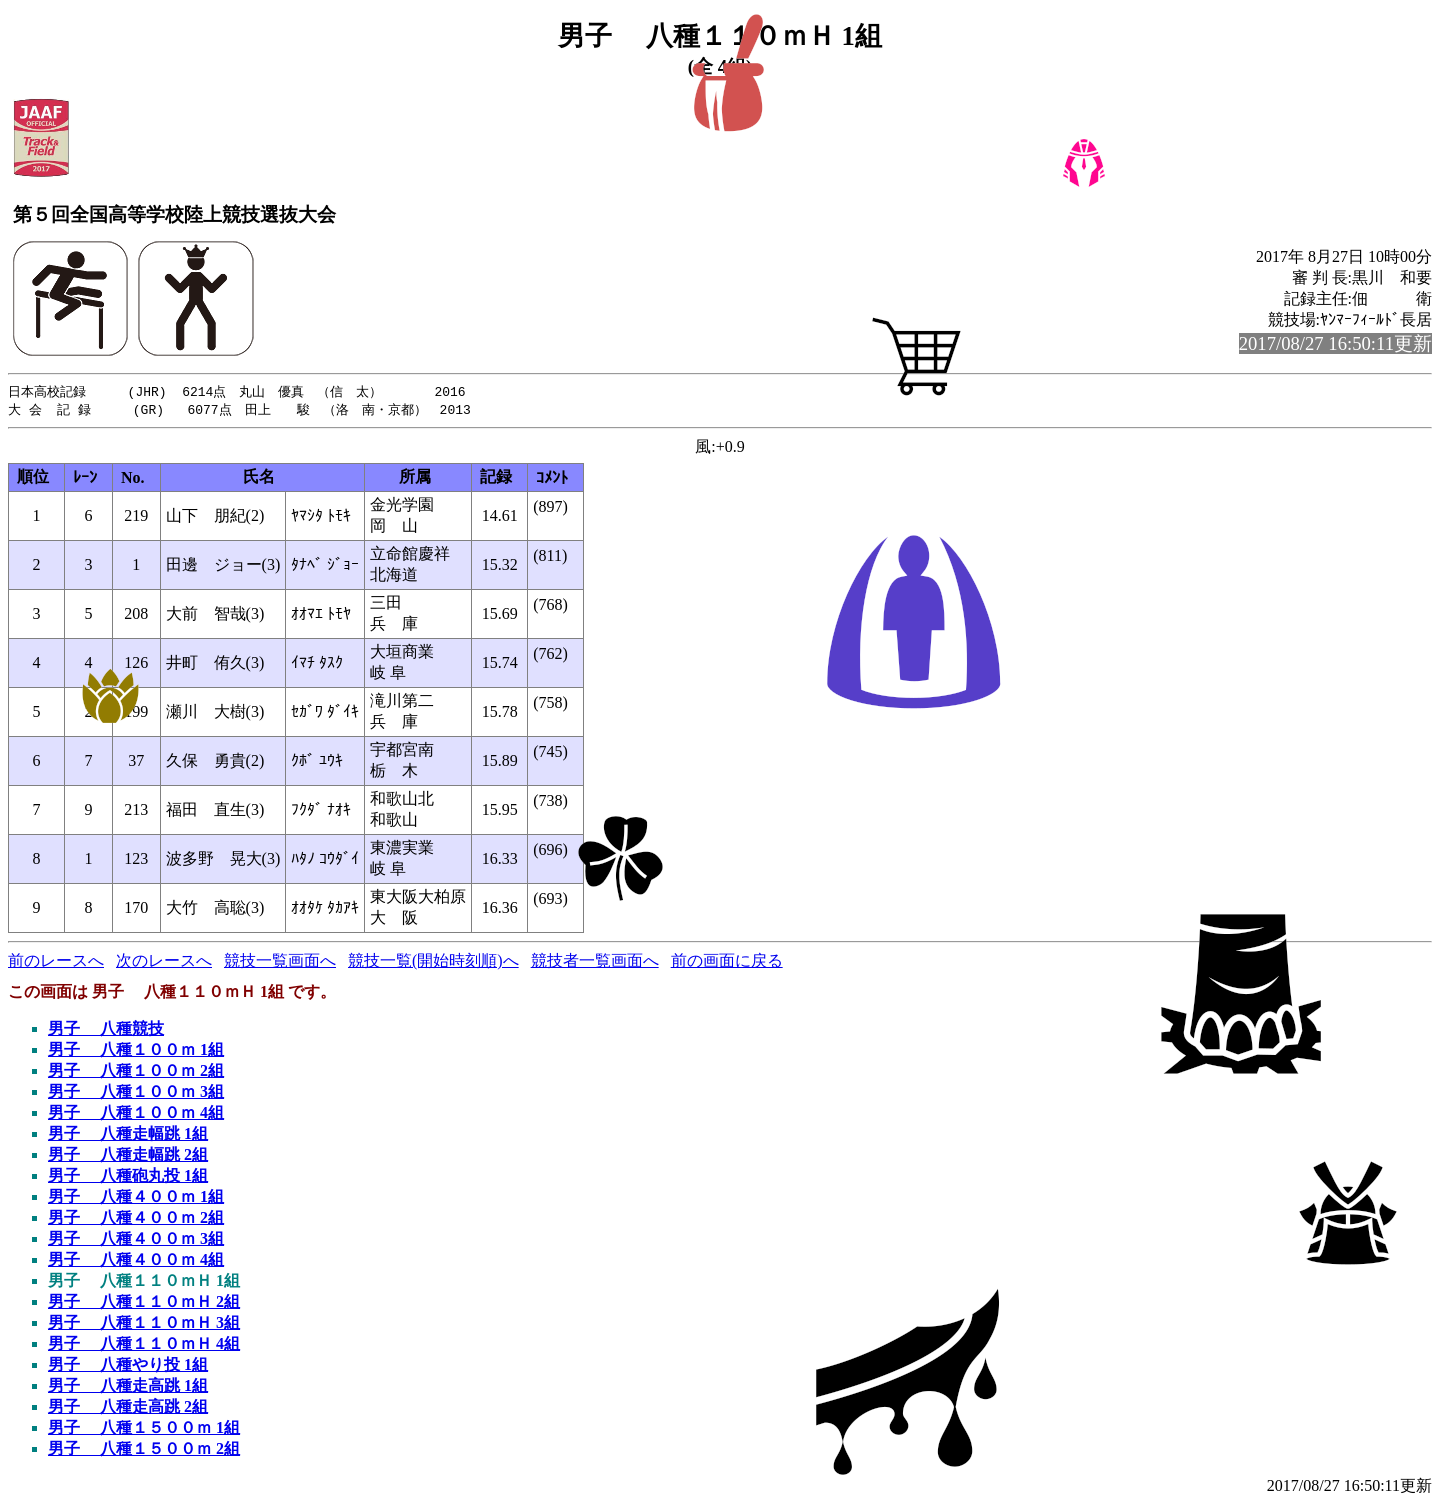 This screenshot has height=1507, width=1440. I want to click on indicates Irish or St. Patrick's Day themed content, so click(620, 858).